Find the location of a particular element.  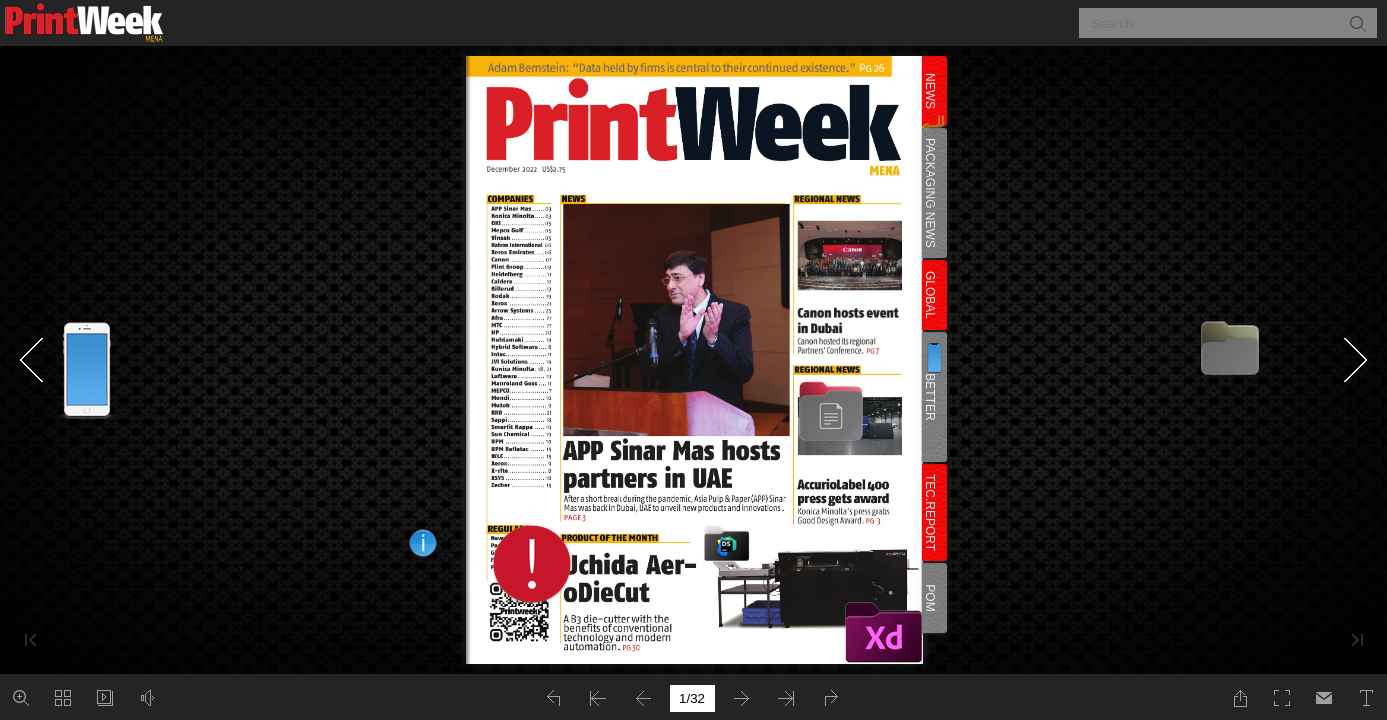

open your documents folder is located at coordinates (831, 411).